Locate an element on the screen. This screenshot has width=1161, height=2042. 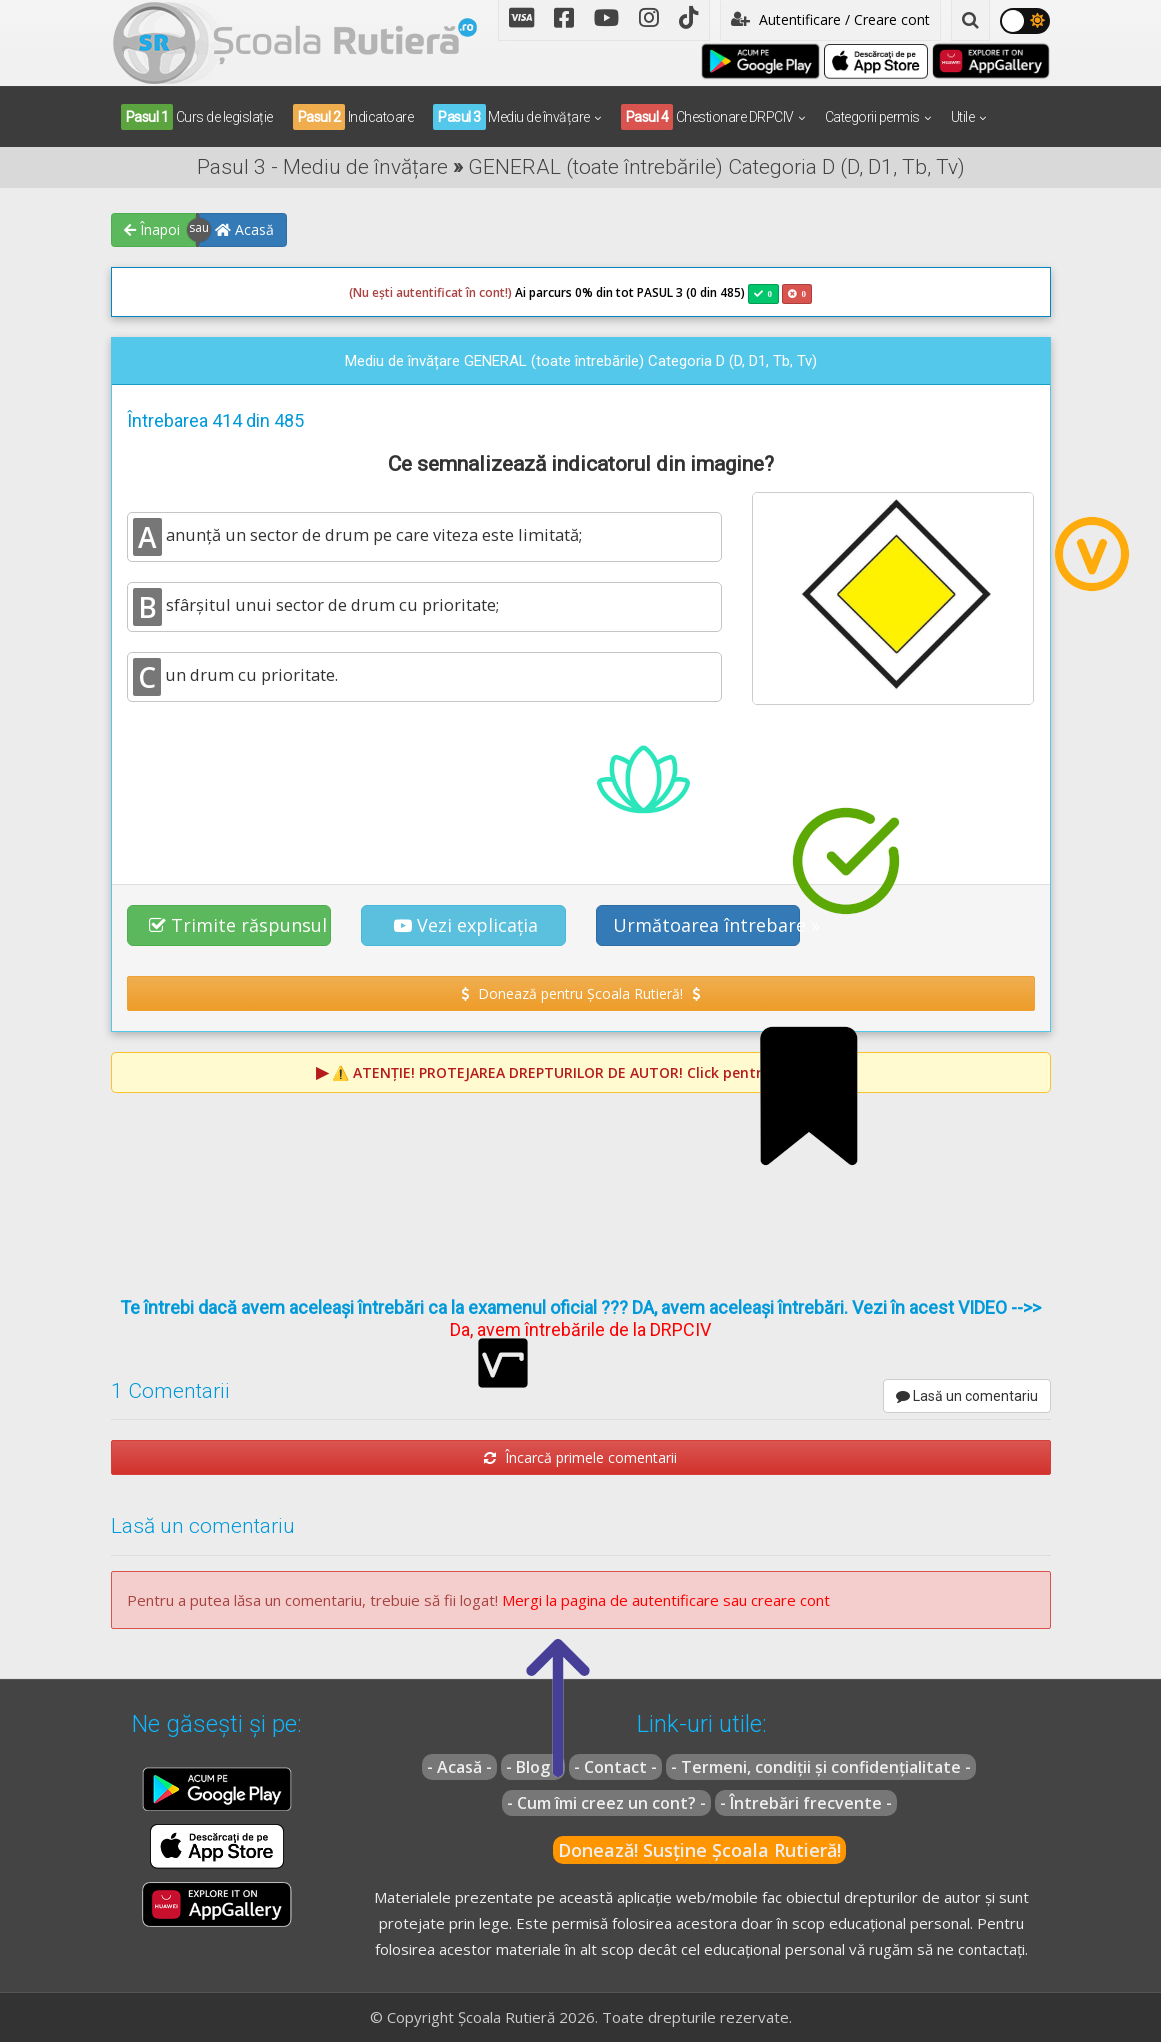
indicates a verified status or account is located at coordinates (1092, 554).